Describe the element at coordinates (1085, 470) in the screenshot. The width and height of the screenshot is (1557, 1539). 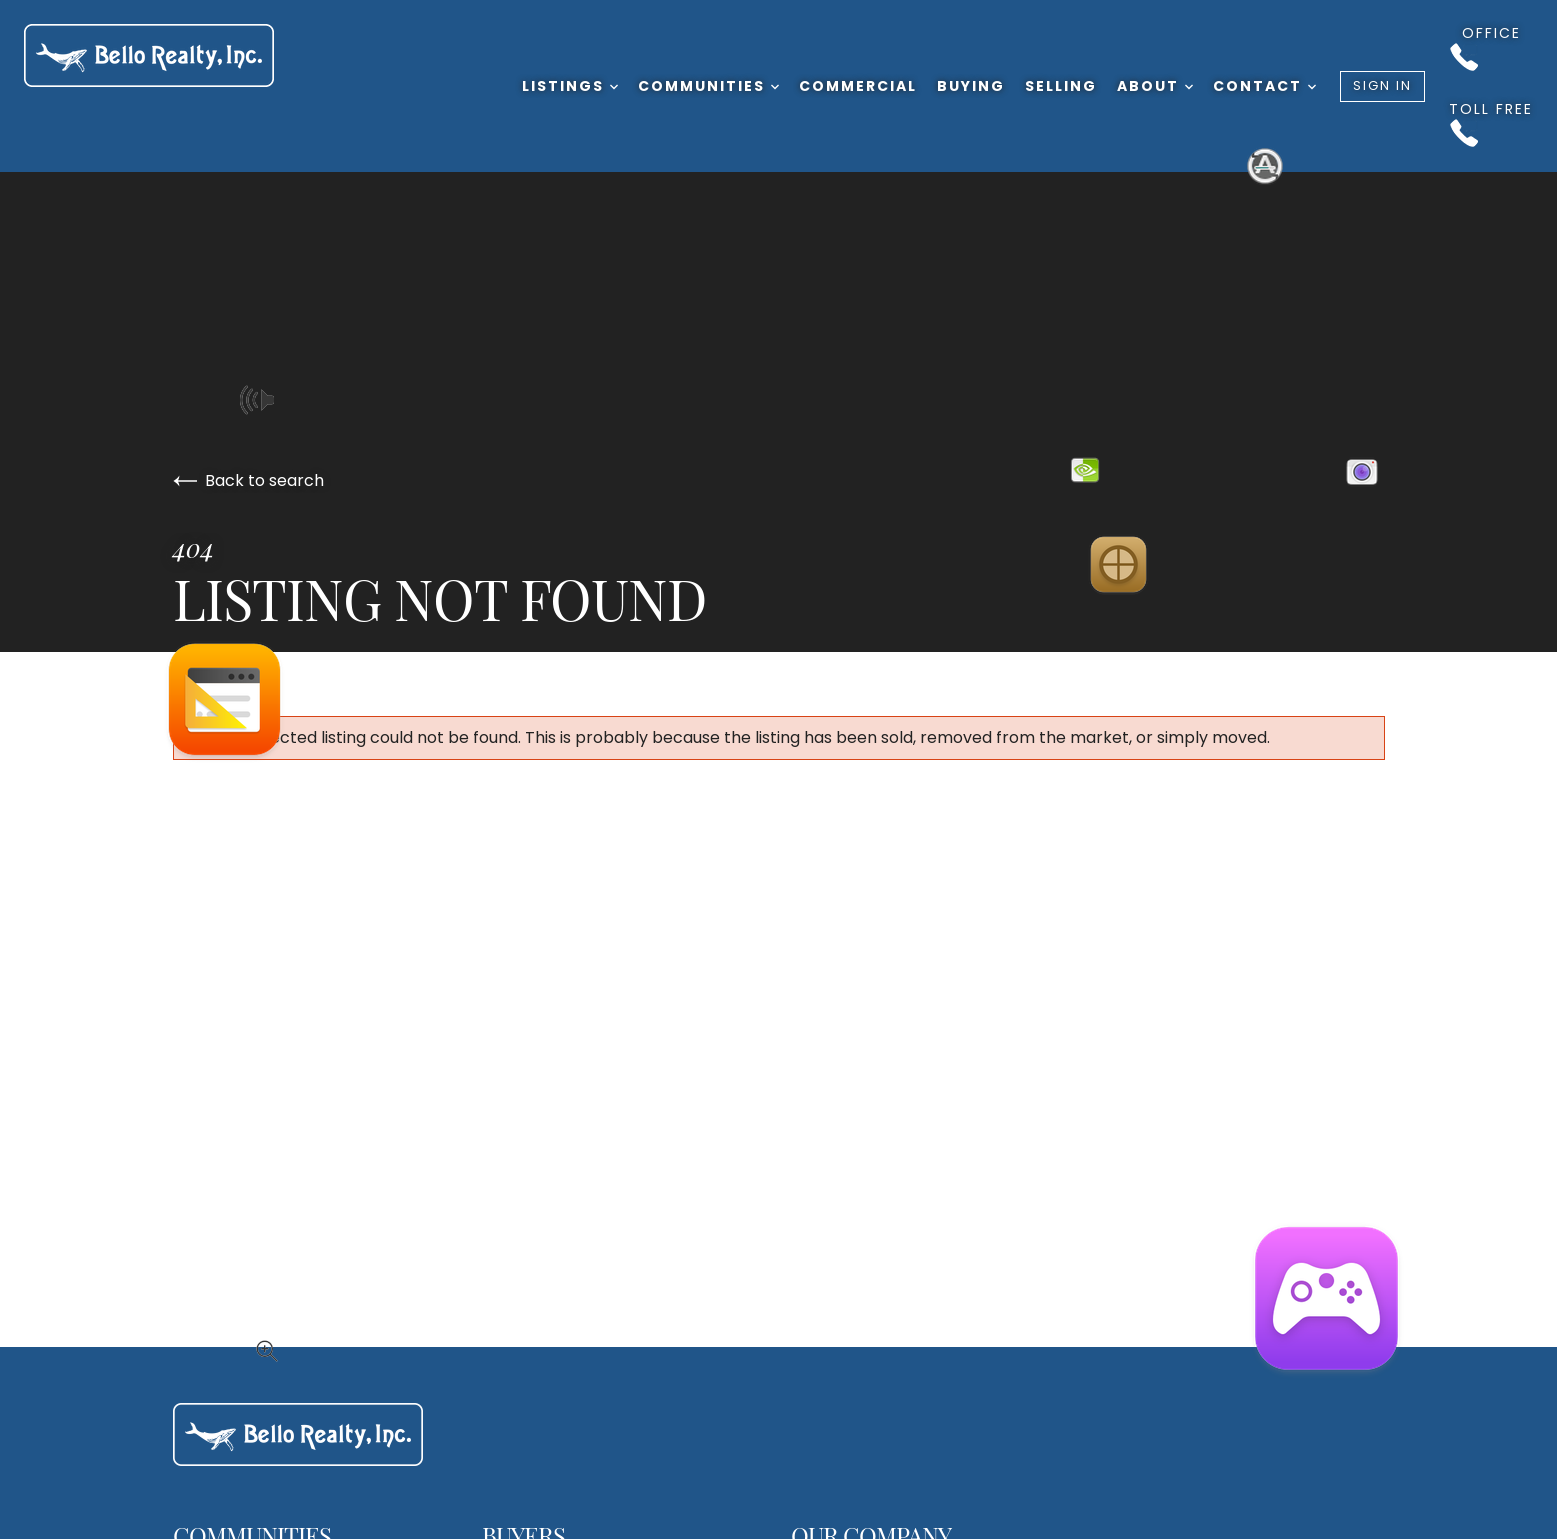
I see `open NVIDIA graphics card settings` at that location.